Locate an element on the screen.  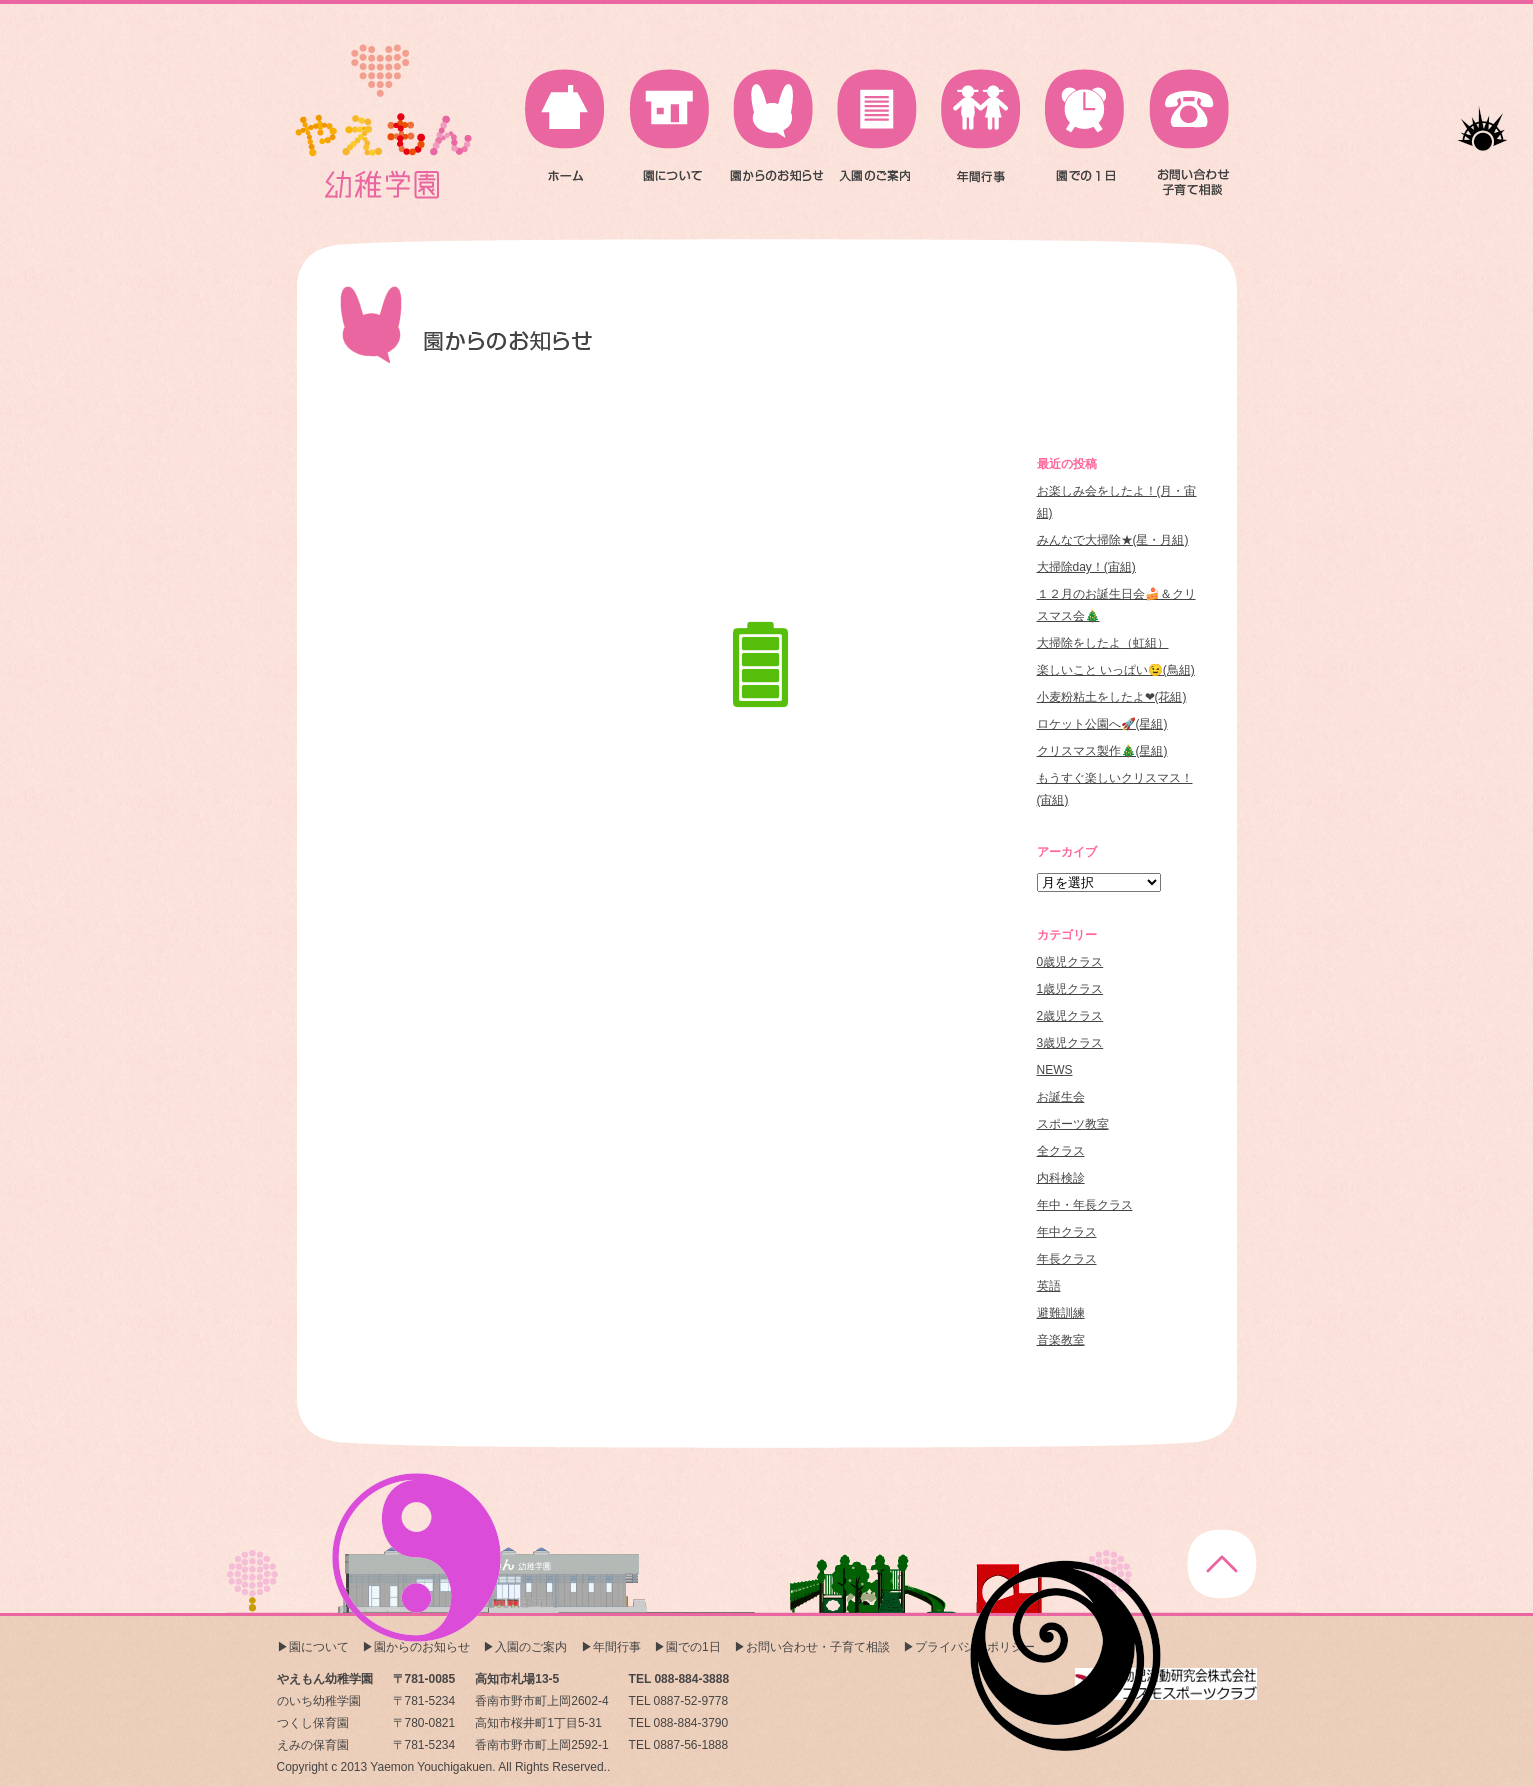
indicates full battery charge is located at coordinates (760, 664).